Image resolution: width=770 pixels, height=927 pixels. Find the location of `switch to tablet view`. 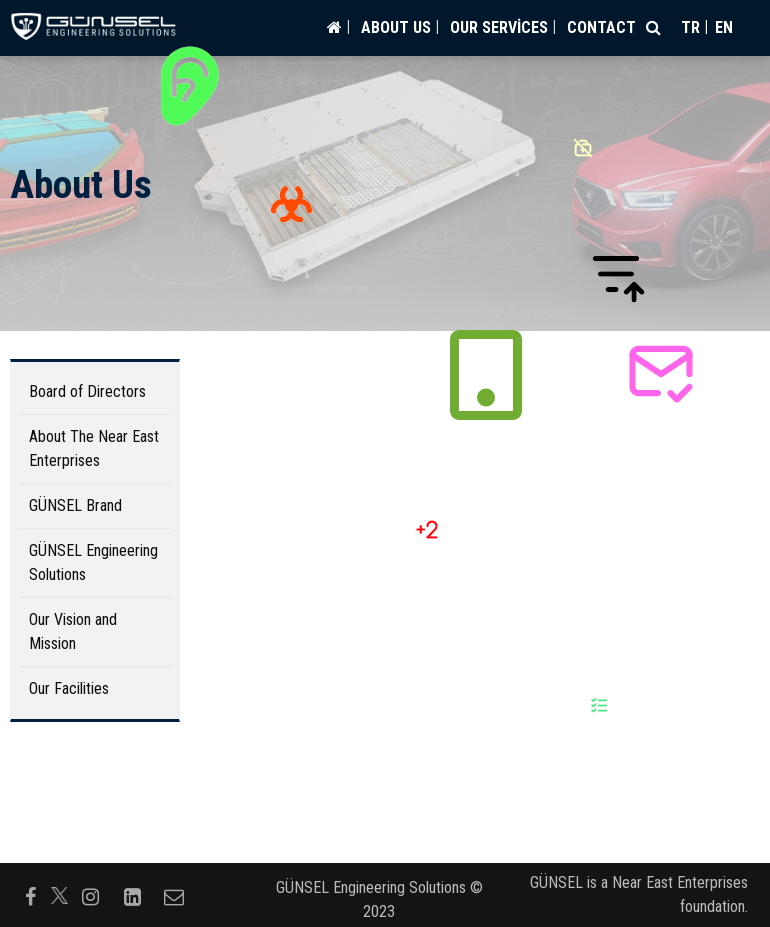

switch to tablet view is located at coordinates (486, 375).